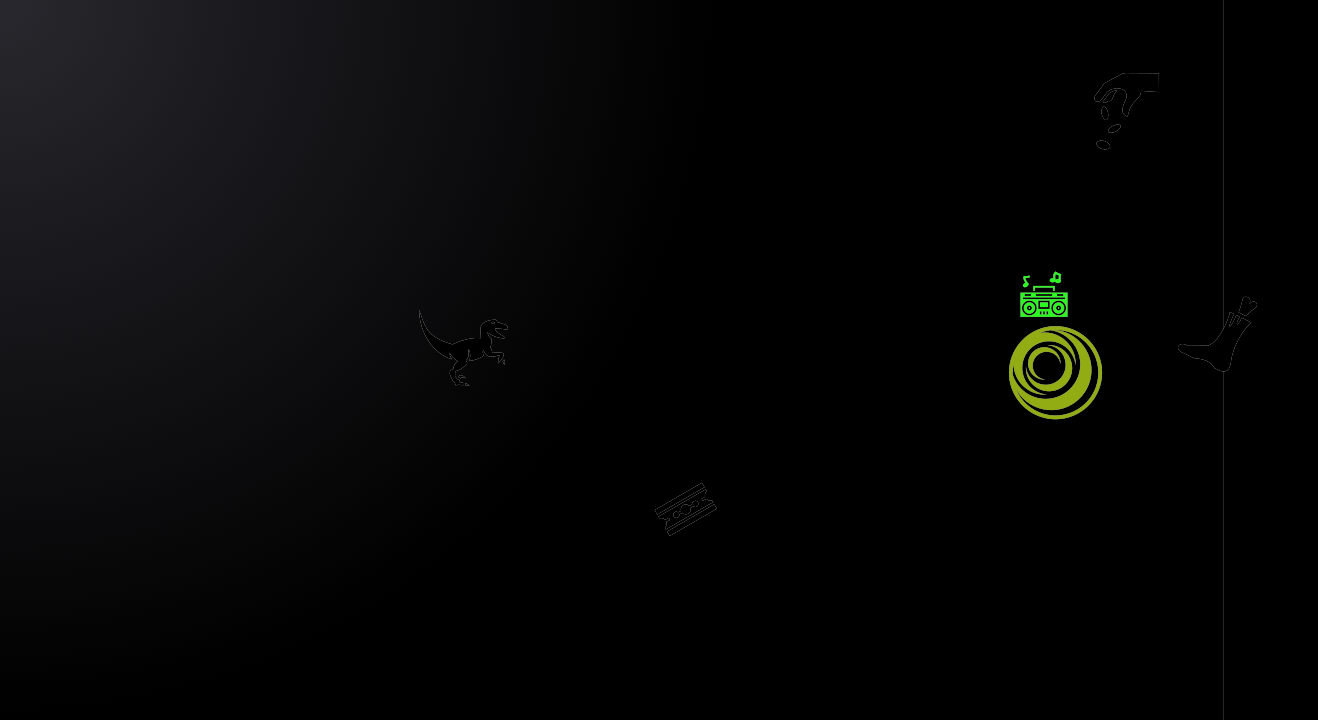  What do you see at coordinates (1056, 372) in the screenshot?
I see `indicates loading or processing state` at bounding box center [1056, 372].